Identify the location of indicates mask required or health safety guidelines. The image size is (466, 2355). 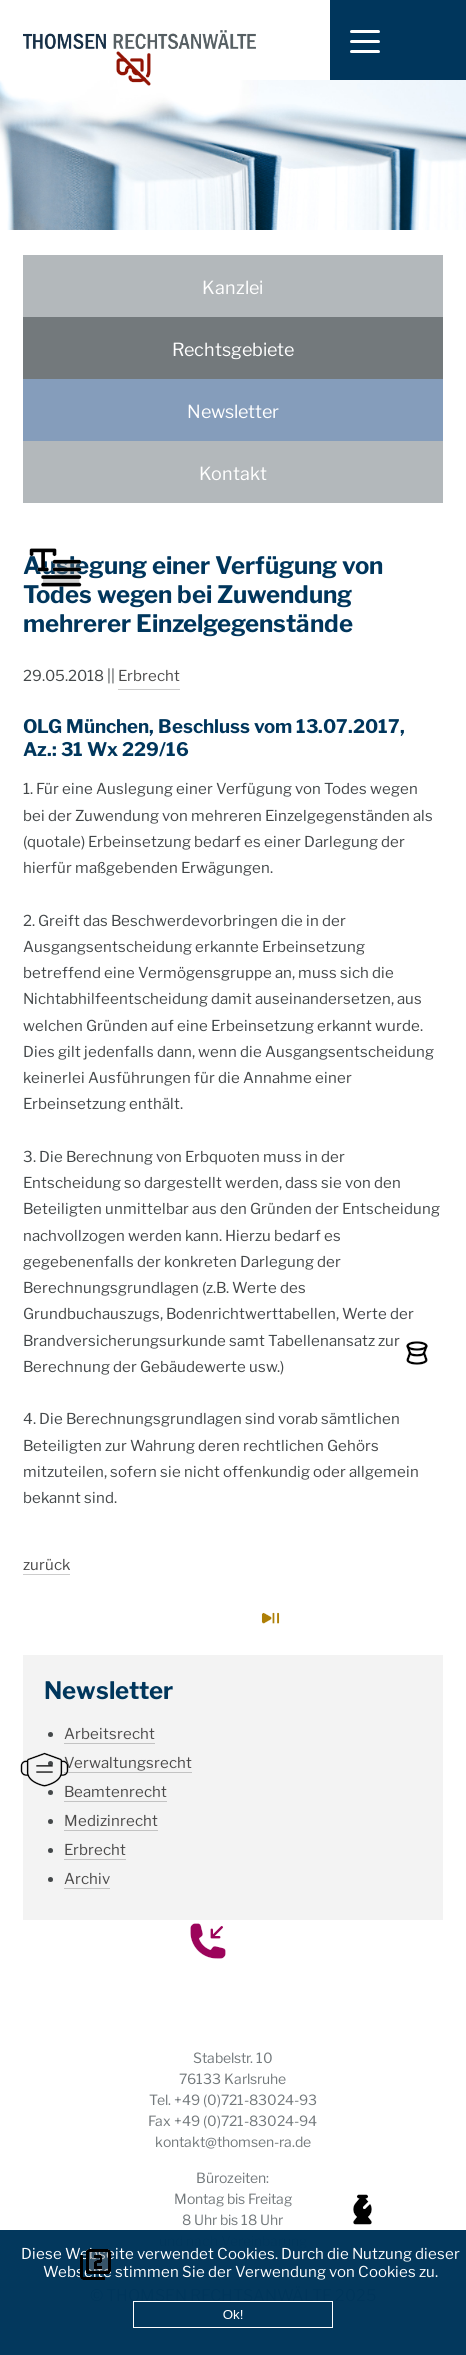
(44, 1770).